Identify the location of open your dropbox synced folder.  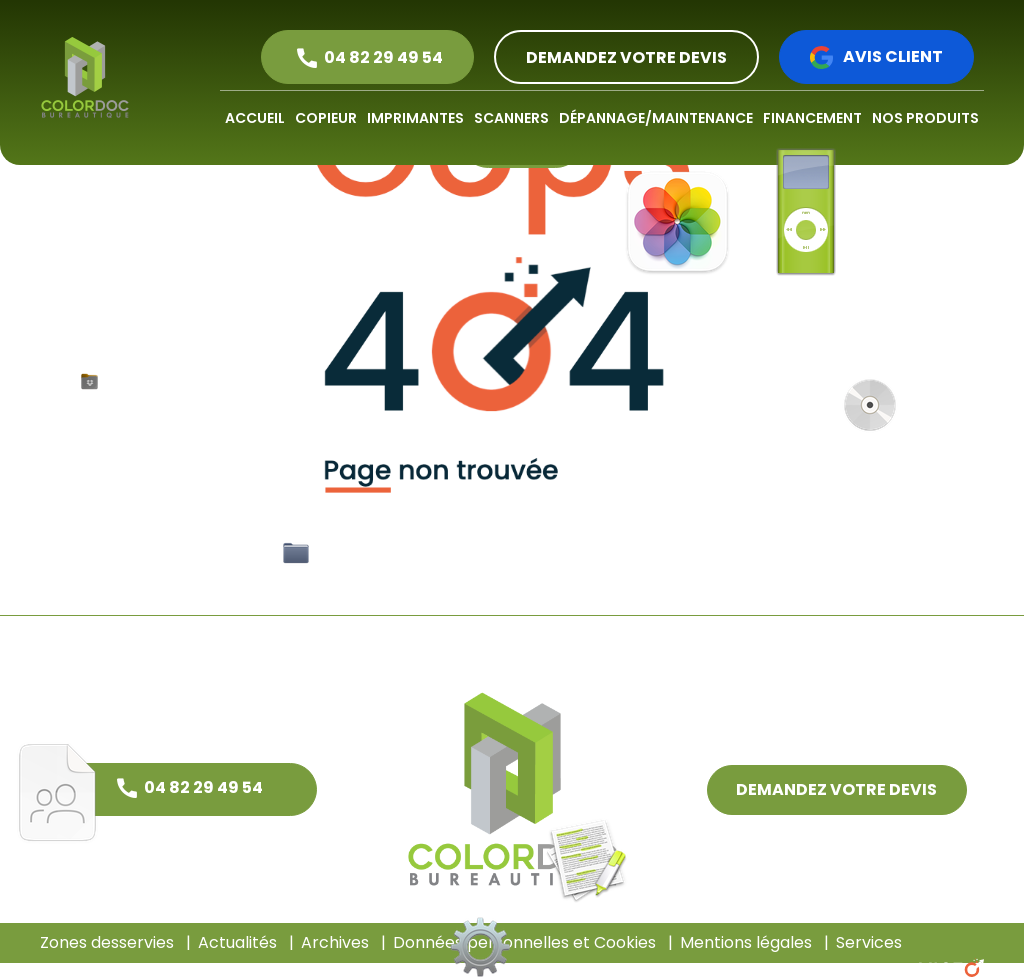
(89, 381).